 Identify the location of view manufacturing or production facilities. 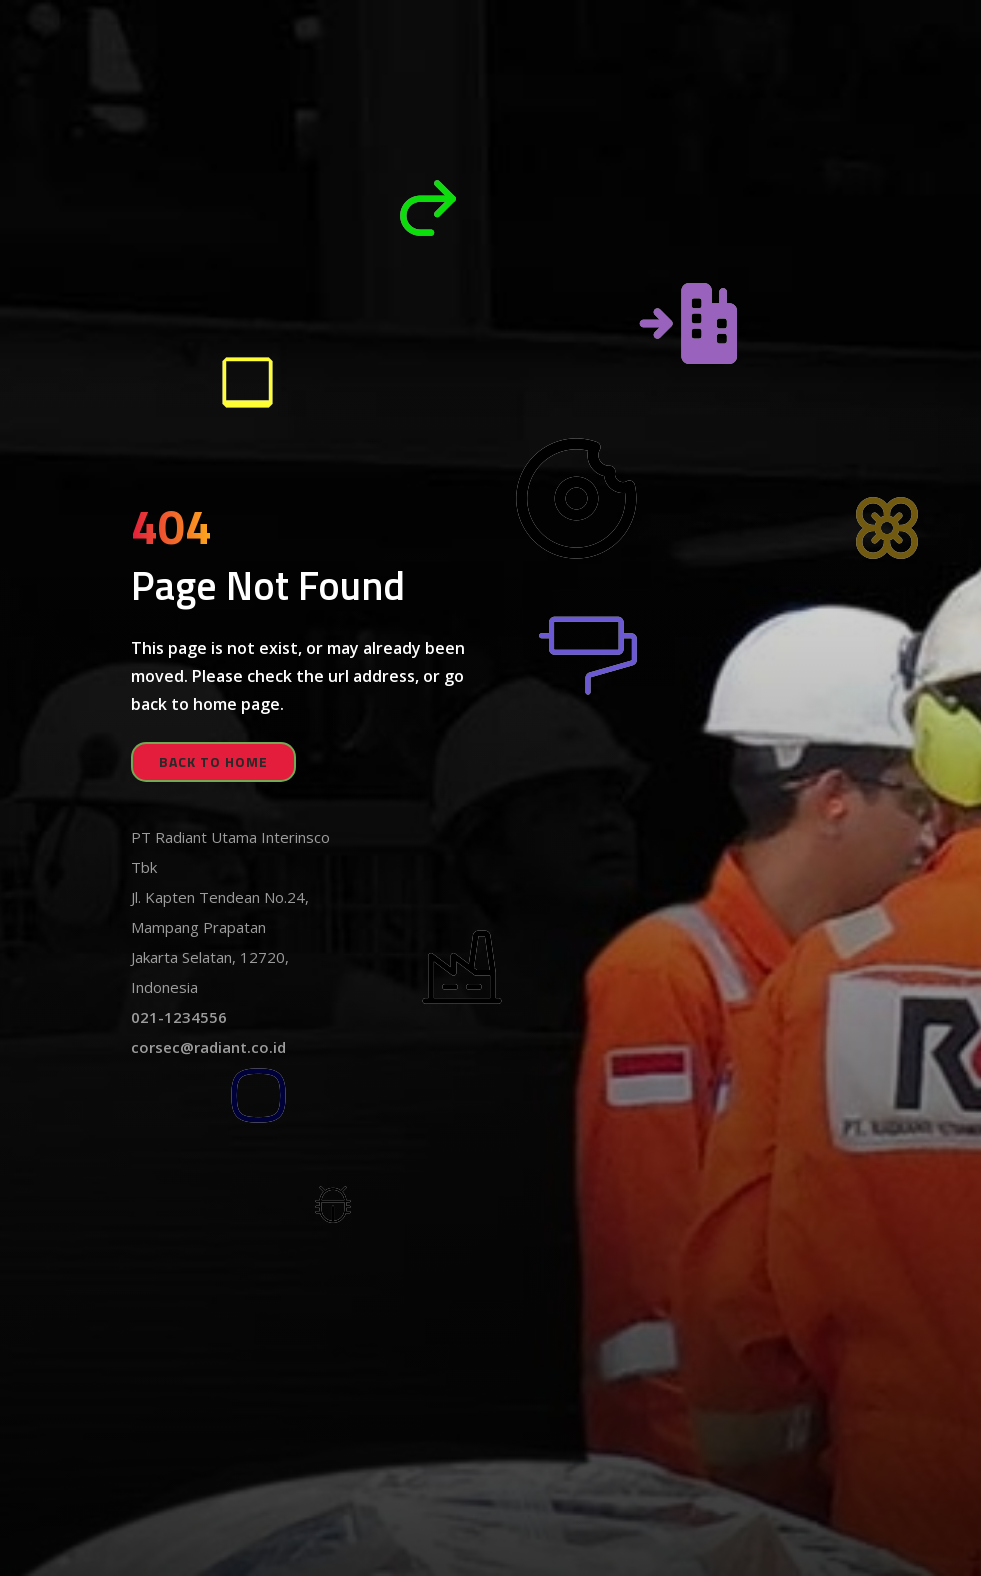
(462, 970).